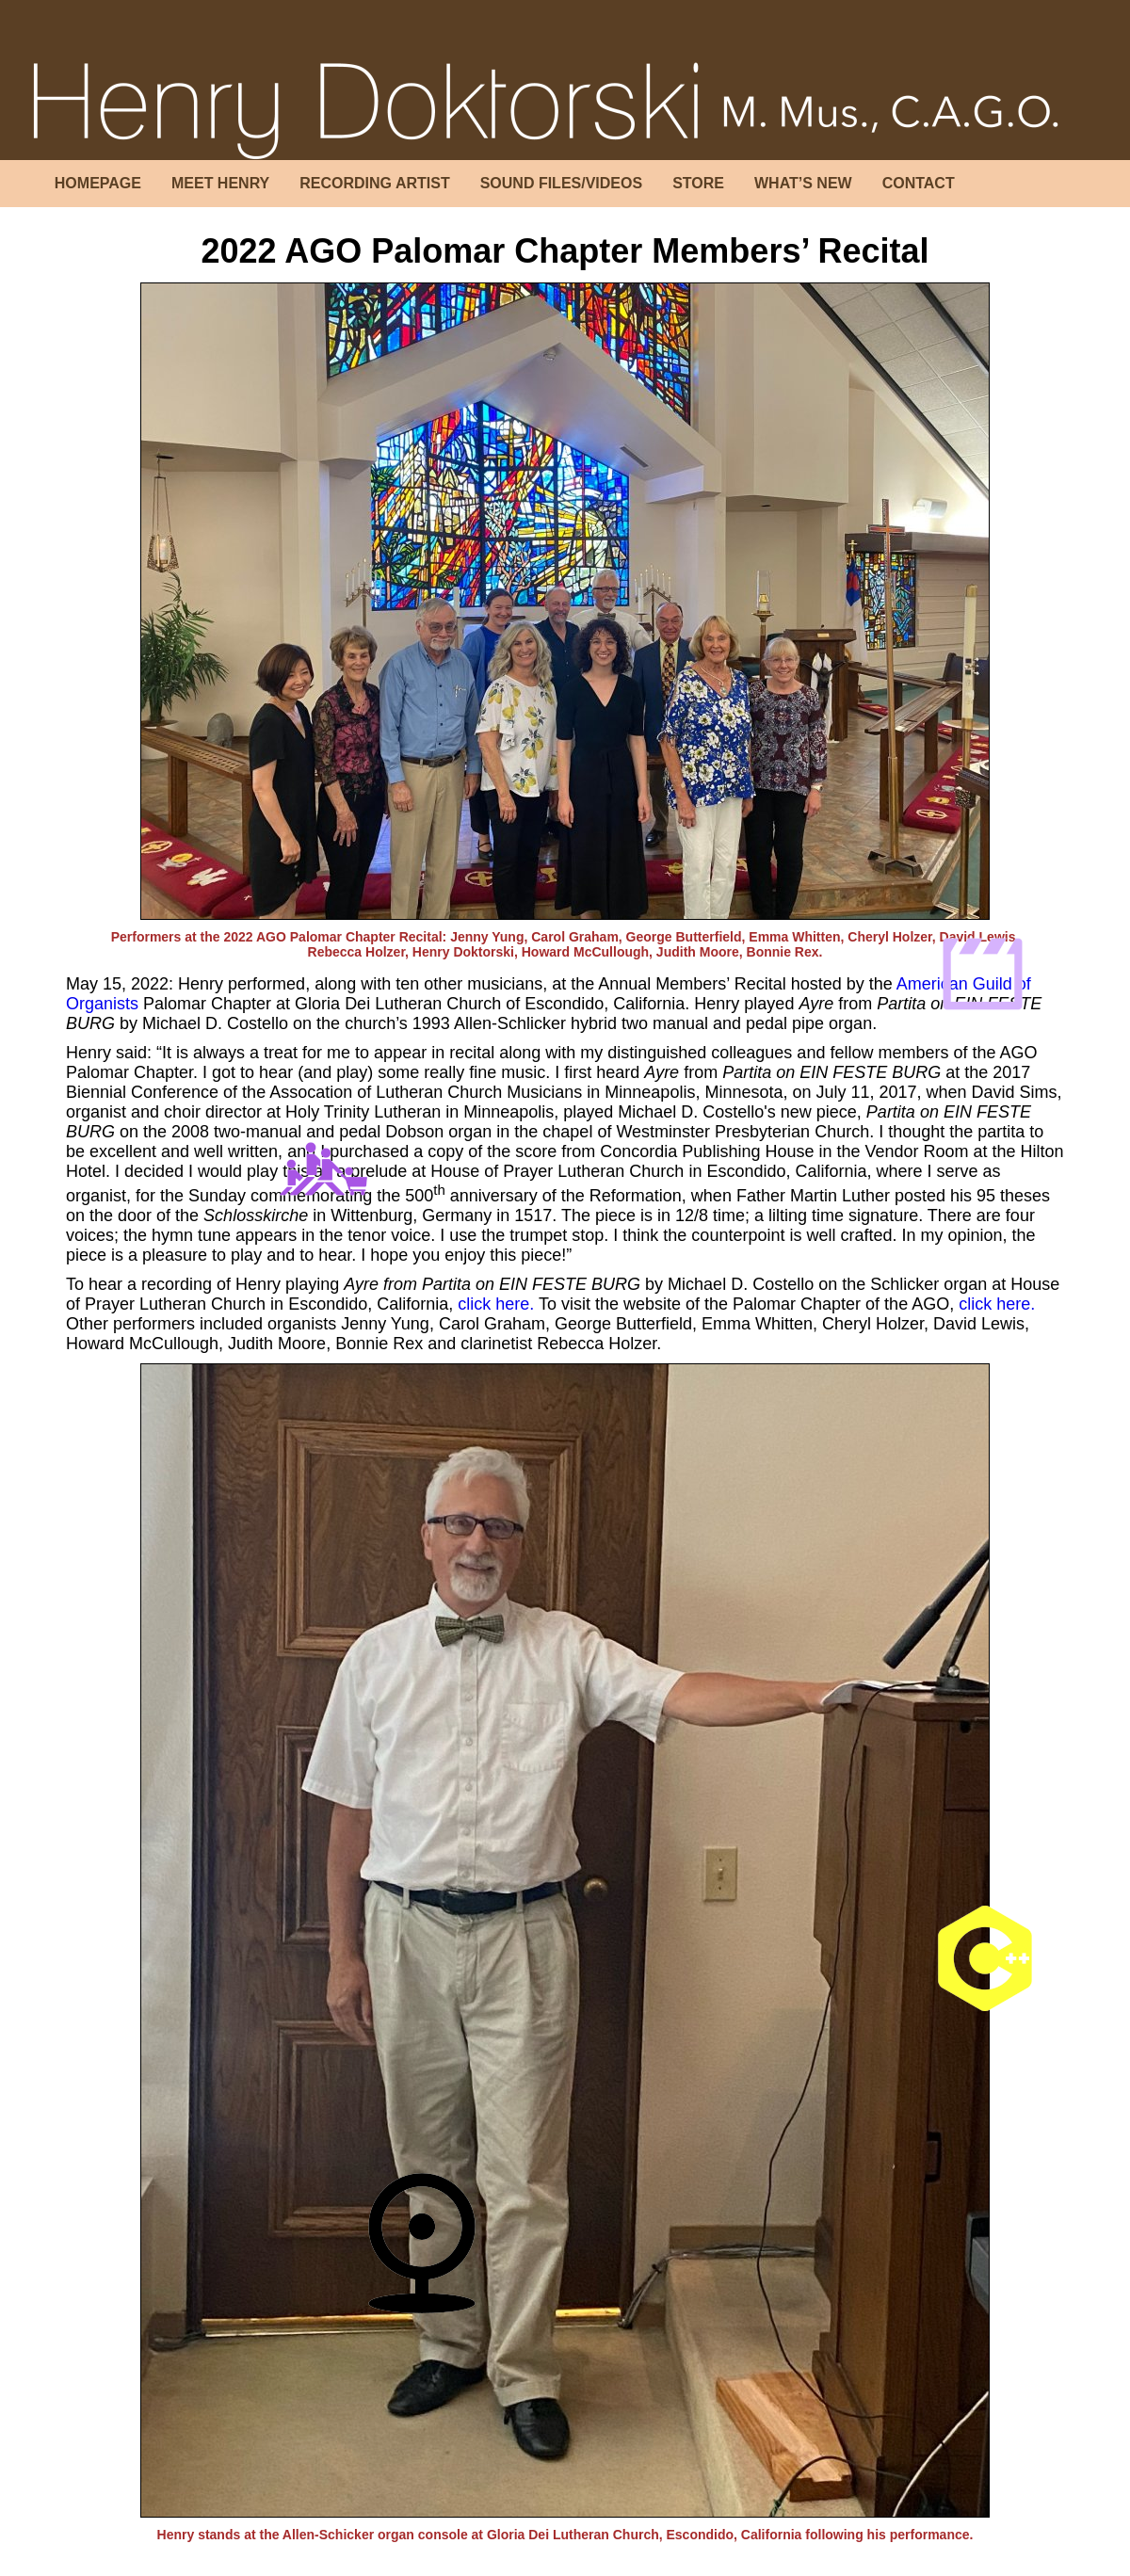 Image resolution: width=1130 pixels, height=2576 pixels. What do you see at coordinates (422, 2240) in the screenshot?
I see `set a search radius around a location` at bounding box center [422, 2240].